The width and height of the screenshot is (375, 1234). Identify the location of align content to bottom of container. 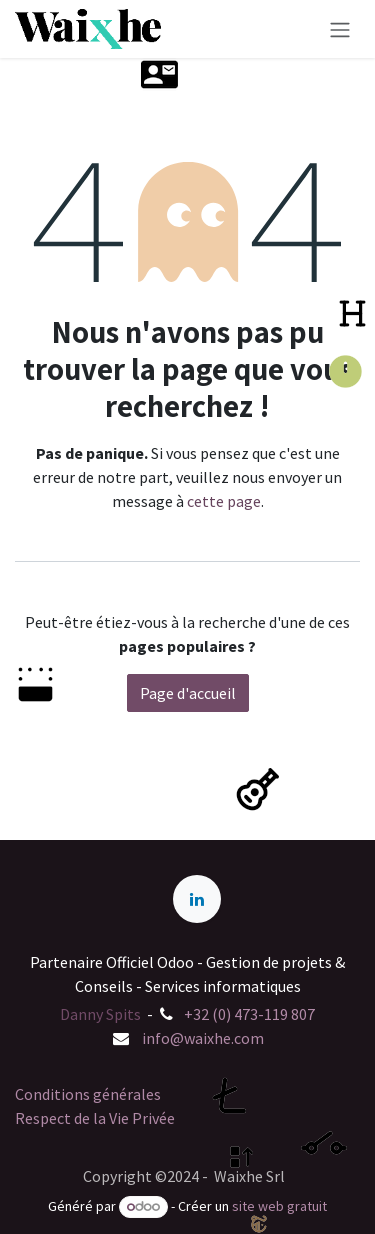
(35, 684).